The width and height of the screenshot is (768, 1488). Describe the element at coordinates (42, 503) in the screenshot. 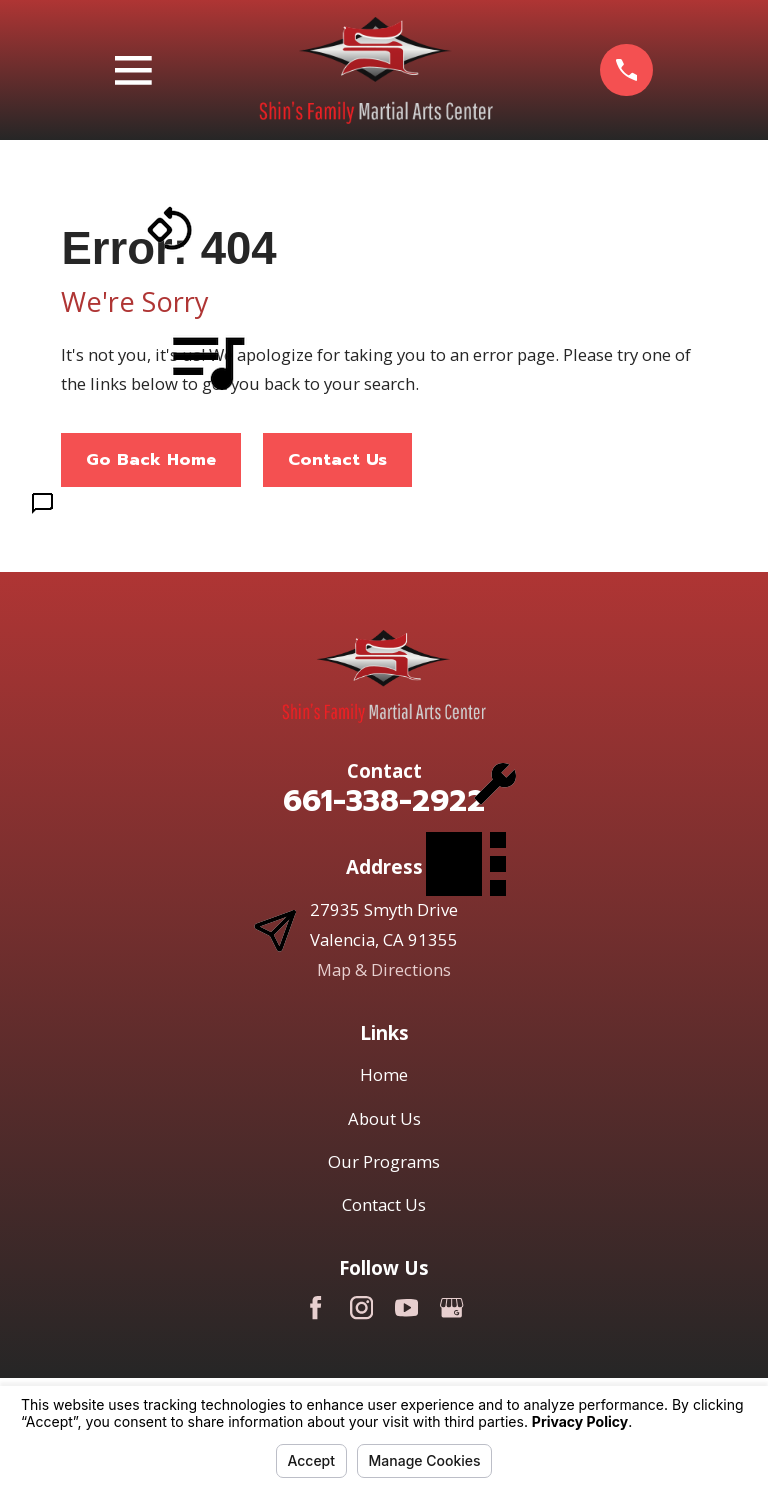

I see `open a new chat or message` at that location.